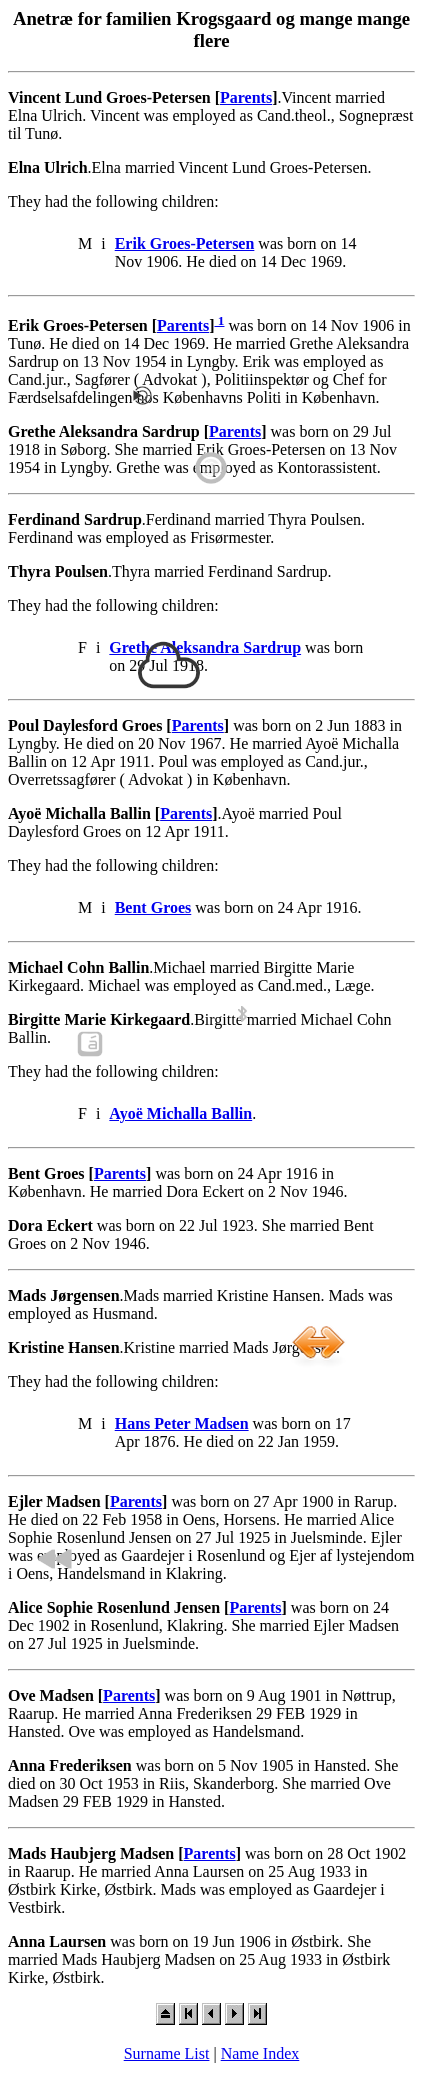 The height and width of the screenshot is (2079, 423). I want to click on indicates clear weather conditions at night, so click(211, 468).